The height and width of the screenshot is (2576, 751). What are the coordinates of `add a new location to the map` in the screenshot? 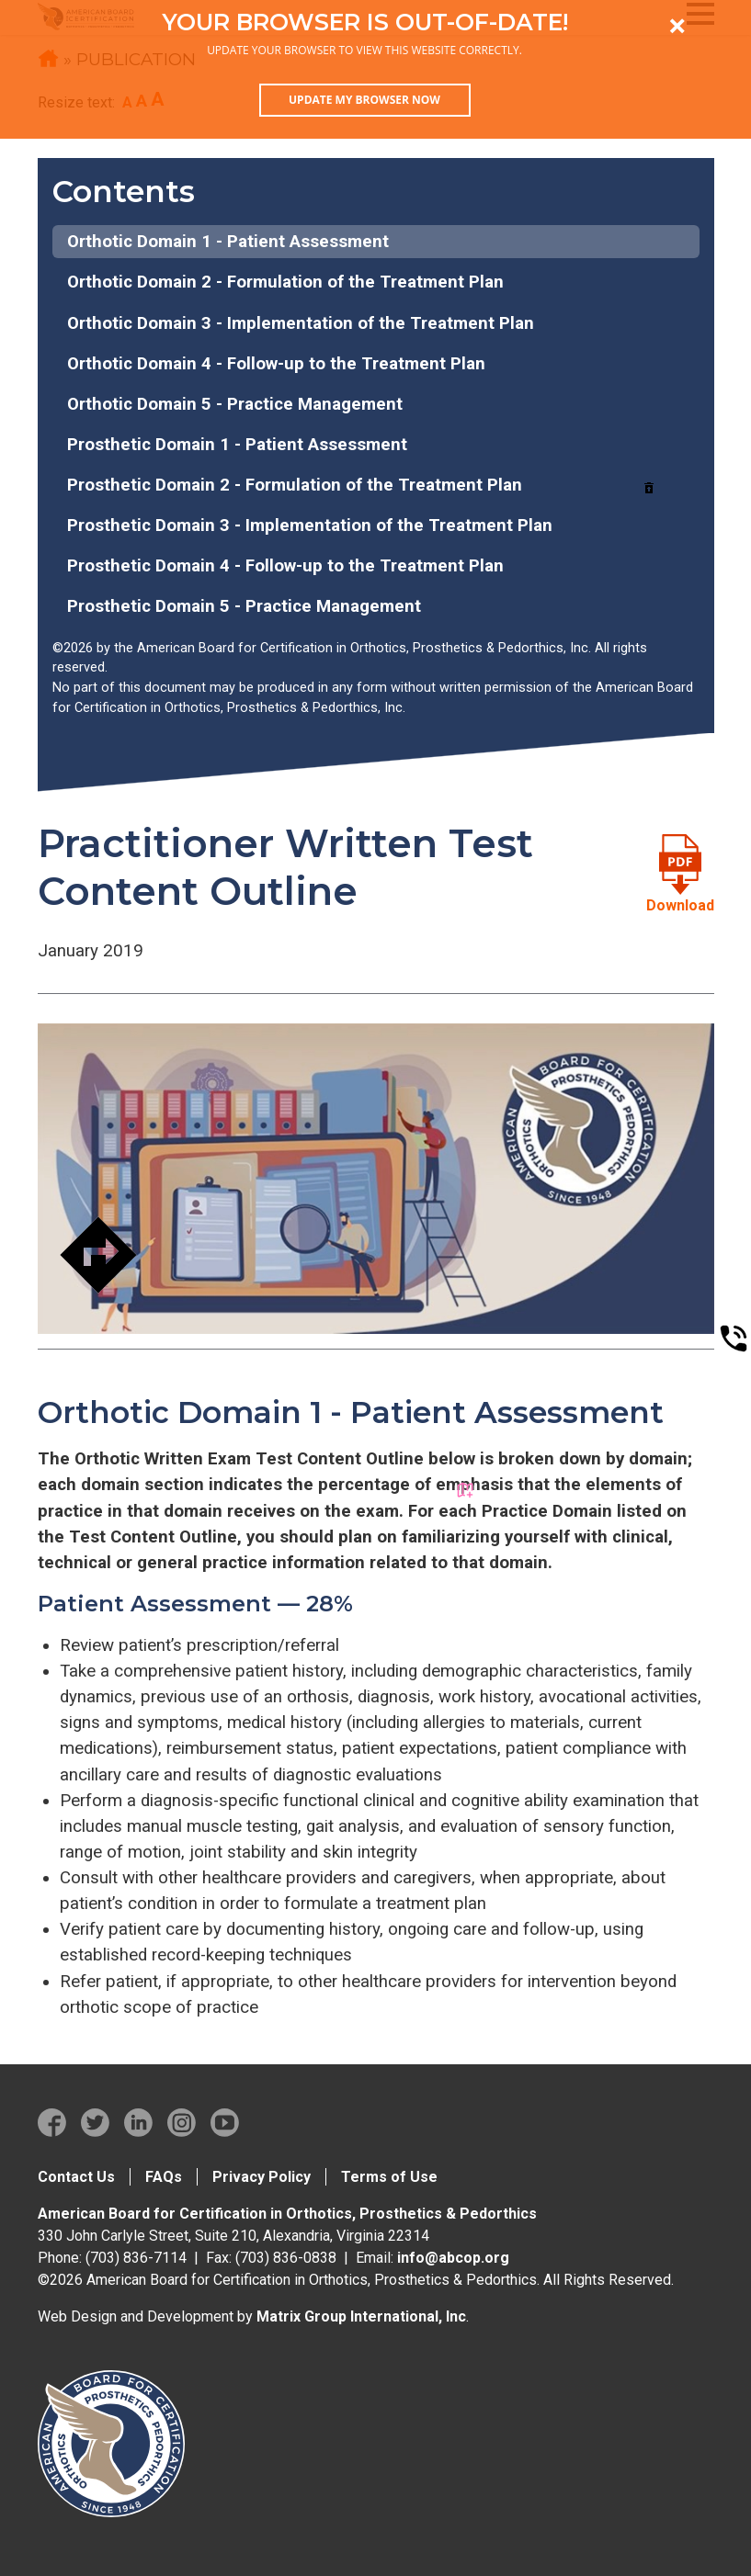 It's located at (465, 1490).